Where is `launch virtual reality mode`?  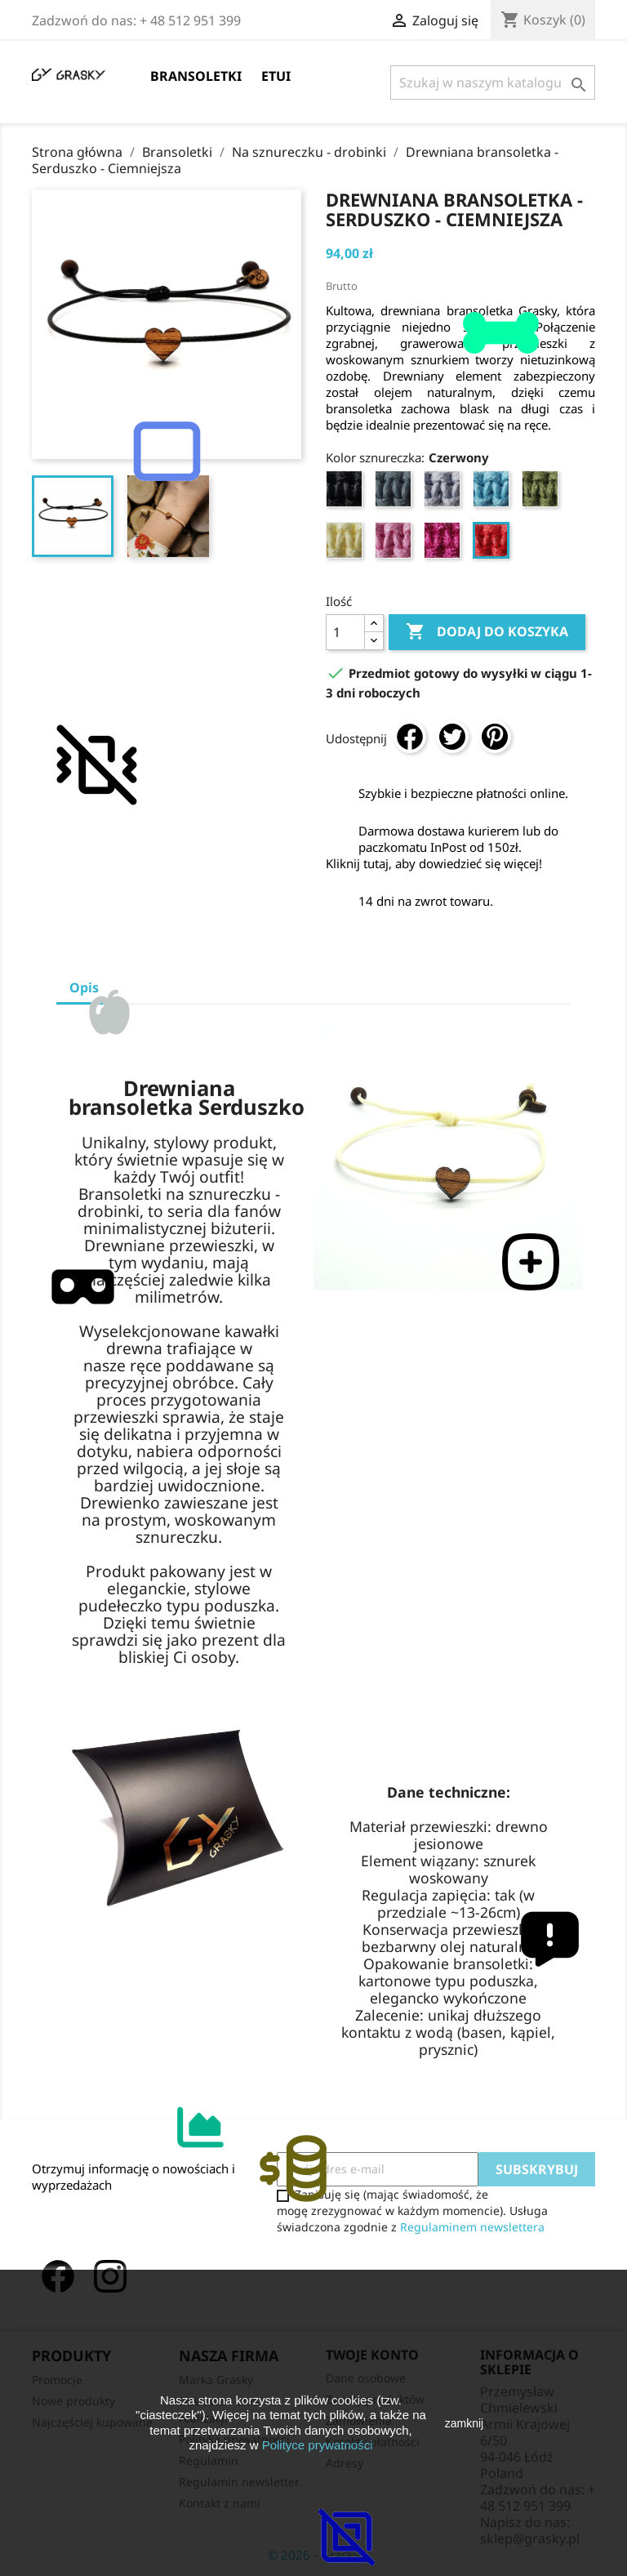
launch virtual reality mode is located at coordinates (82, 1286).